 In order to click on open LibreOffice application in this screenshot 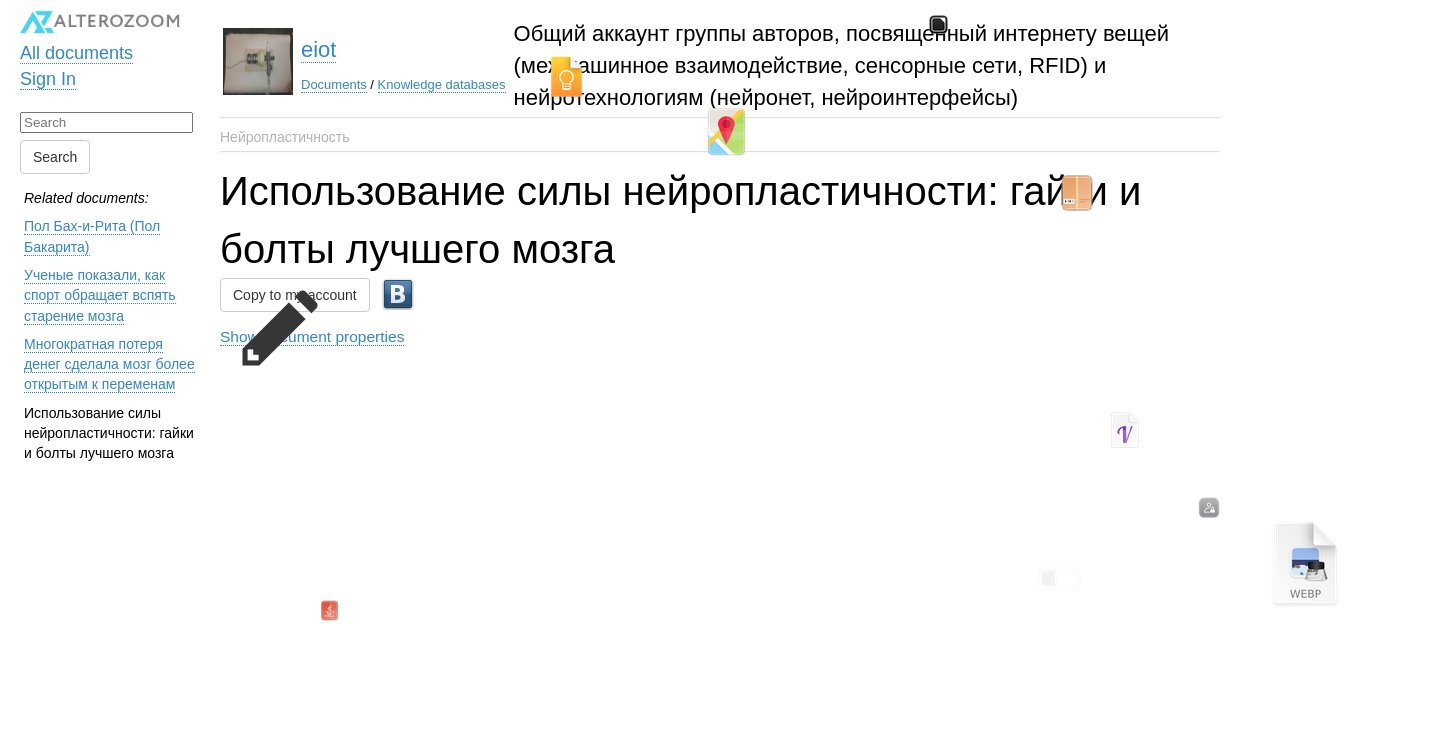, I will do `click(938, 24)`.